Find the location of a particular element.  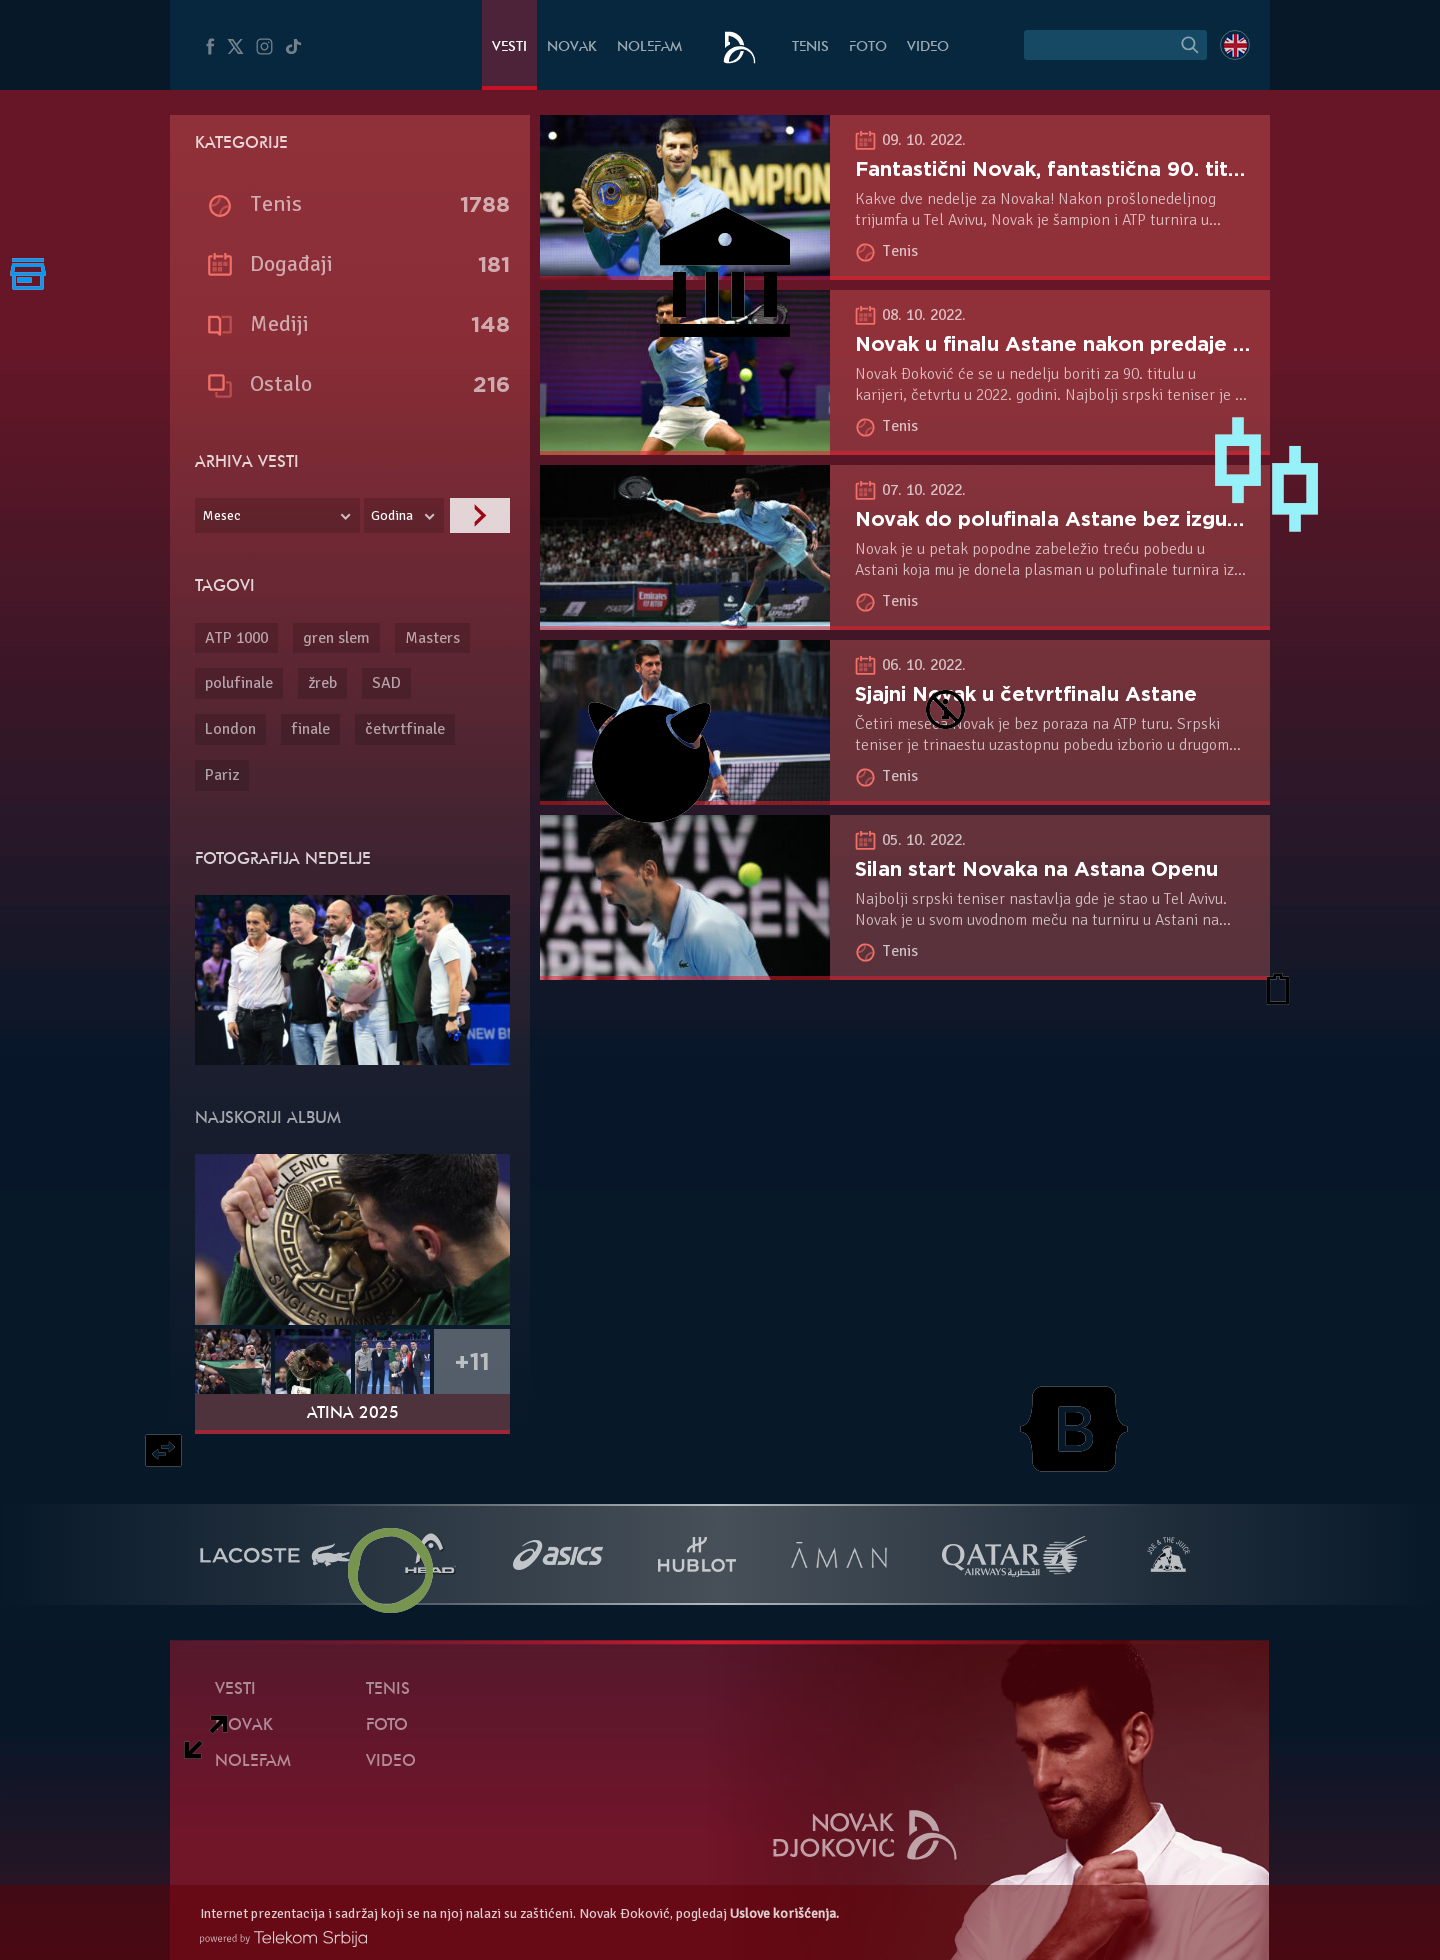

view stock market data is located at coordinates (1266, 474).